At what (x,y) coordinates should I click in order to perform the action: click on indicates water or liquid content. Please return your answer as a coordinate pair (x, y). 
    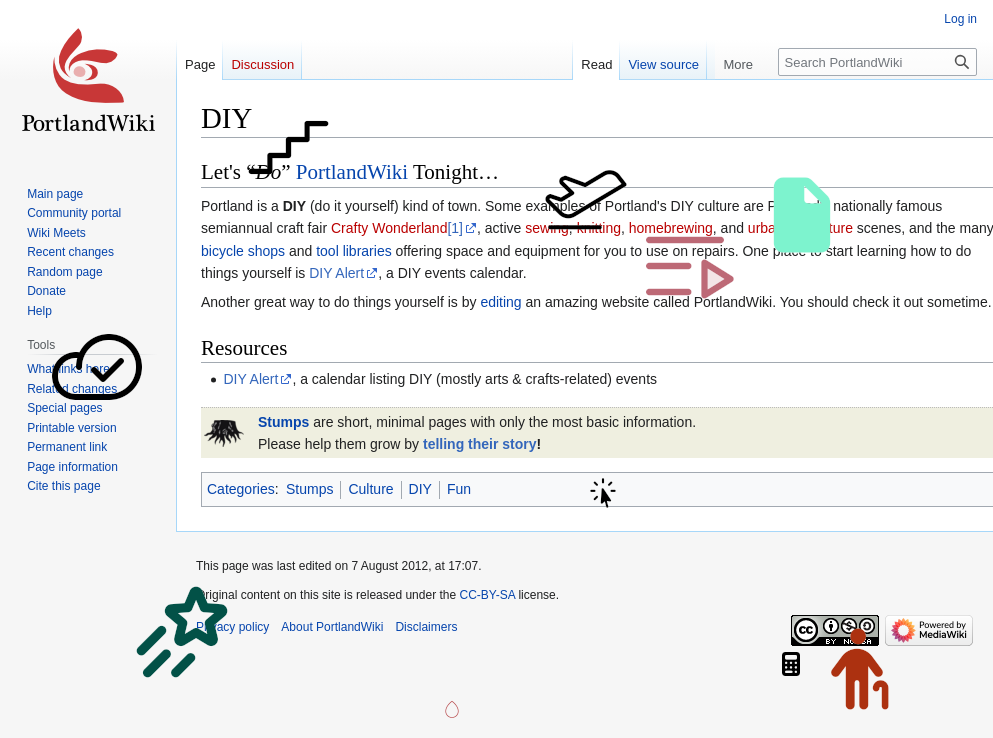
    Looking at the image, I should click on (452, 710).